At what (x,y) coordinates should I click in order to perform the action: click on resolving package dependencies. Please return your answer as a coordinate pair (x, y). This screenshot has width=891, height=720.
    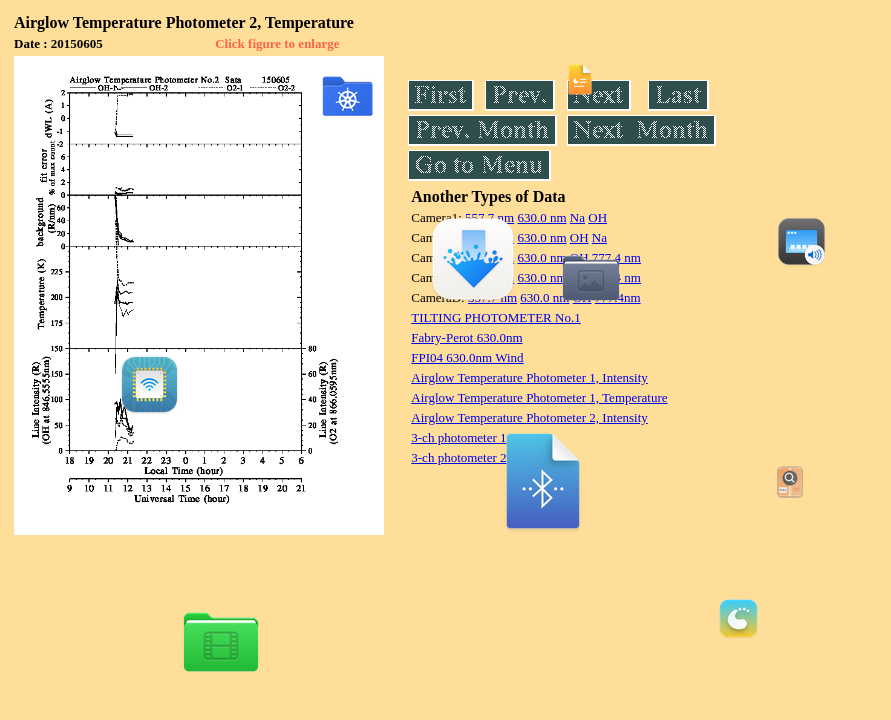
    Looking at the image, I should click on (790, 482).